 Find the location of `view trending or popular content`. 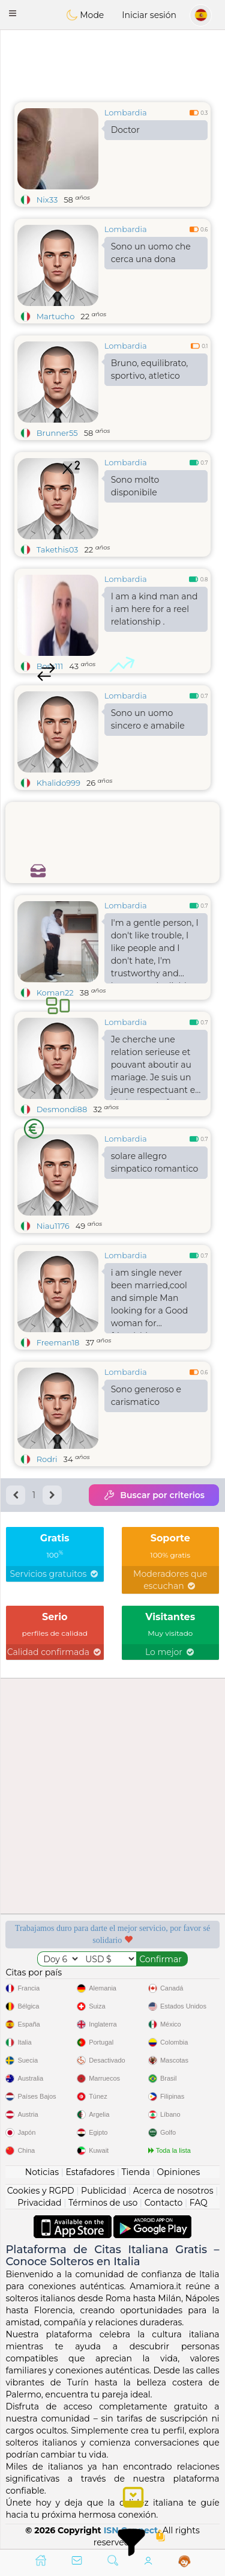

view trending or popular content is located at coordinates (122, 664).